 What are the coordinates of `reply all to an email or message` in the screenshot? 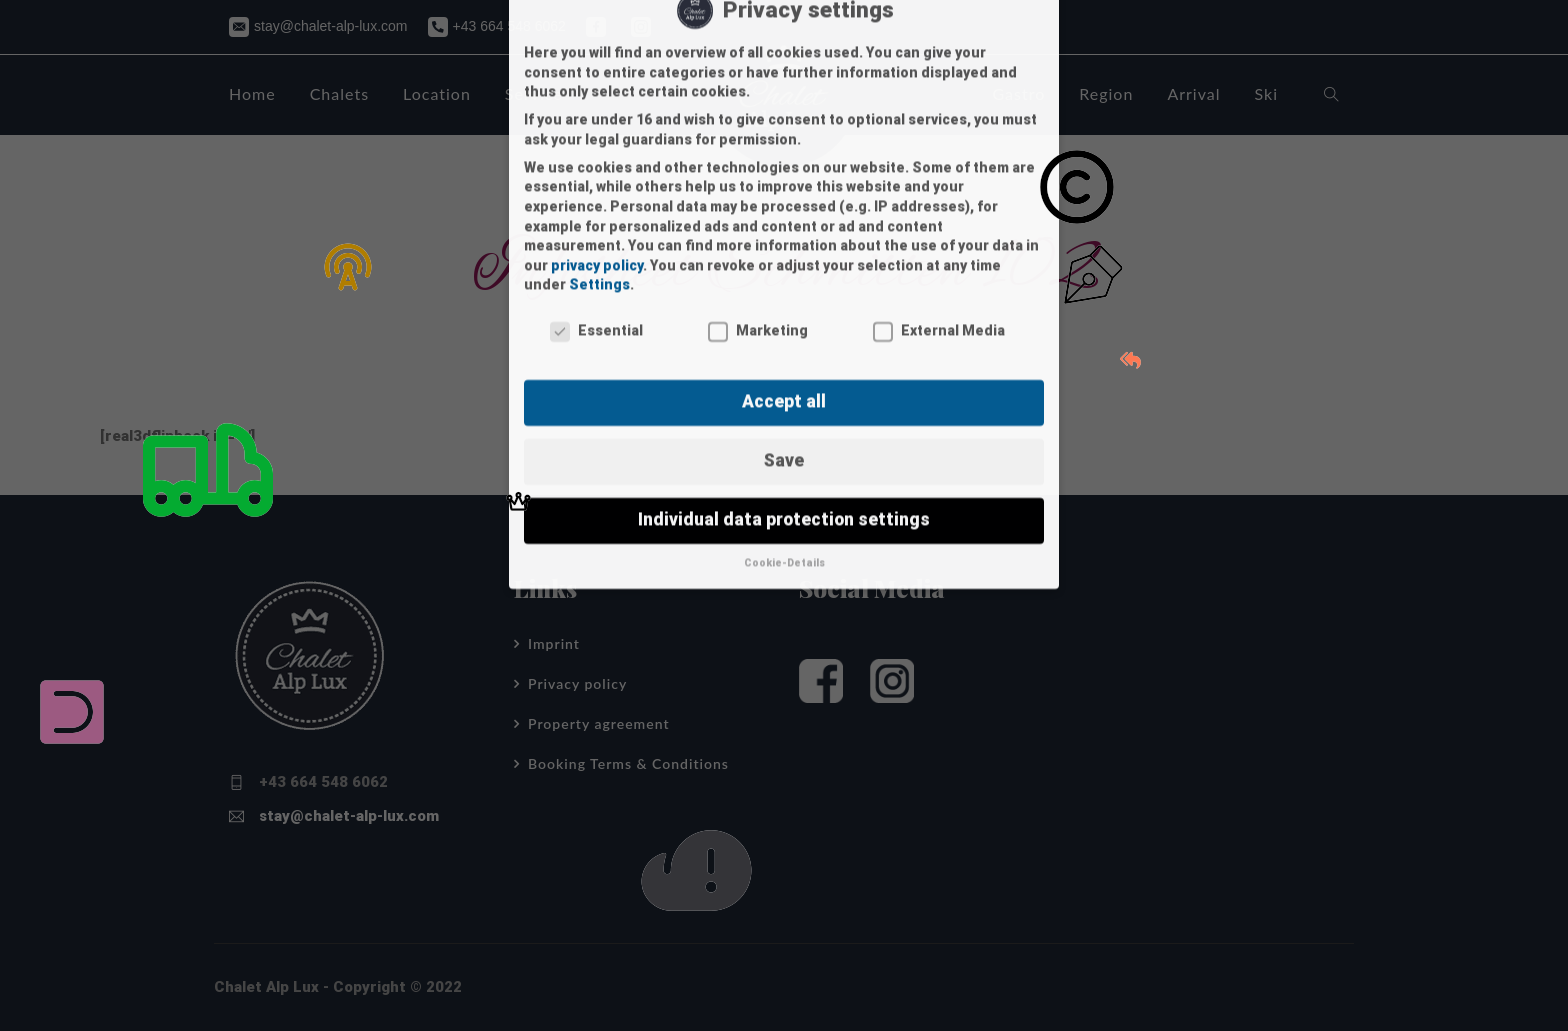 It's located at (1130, 360).